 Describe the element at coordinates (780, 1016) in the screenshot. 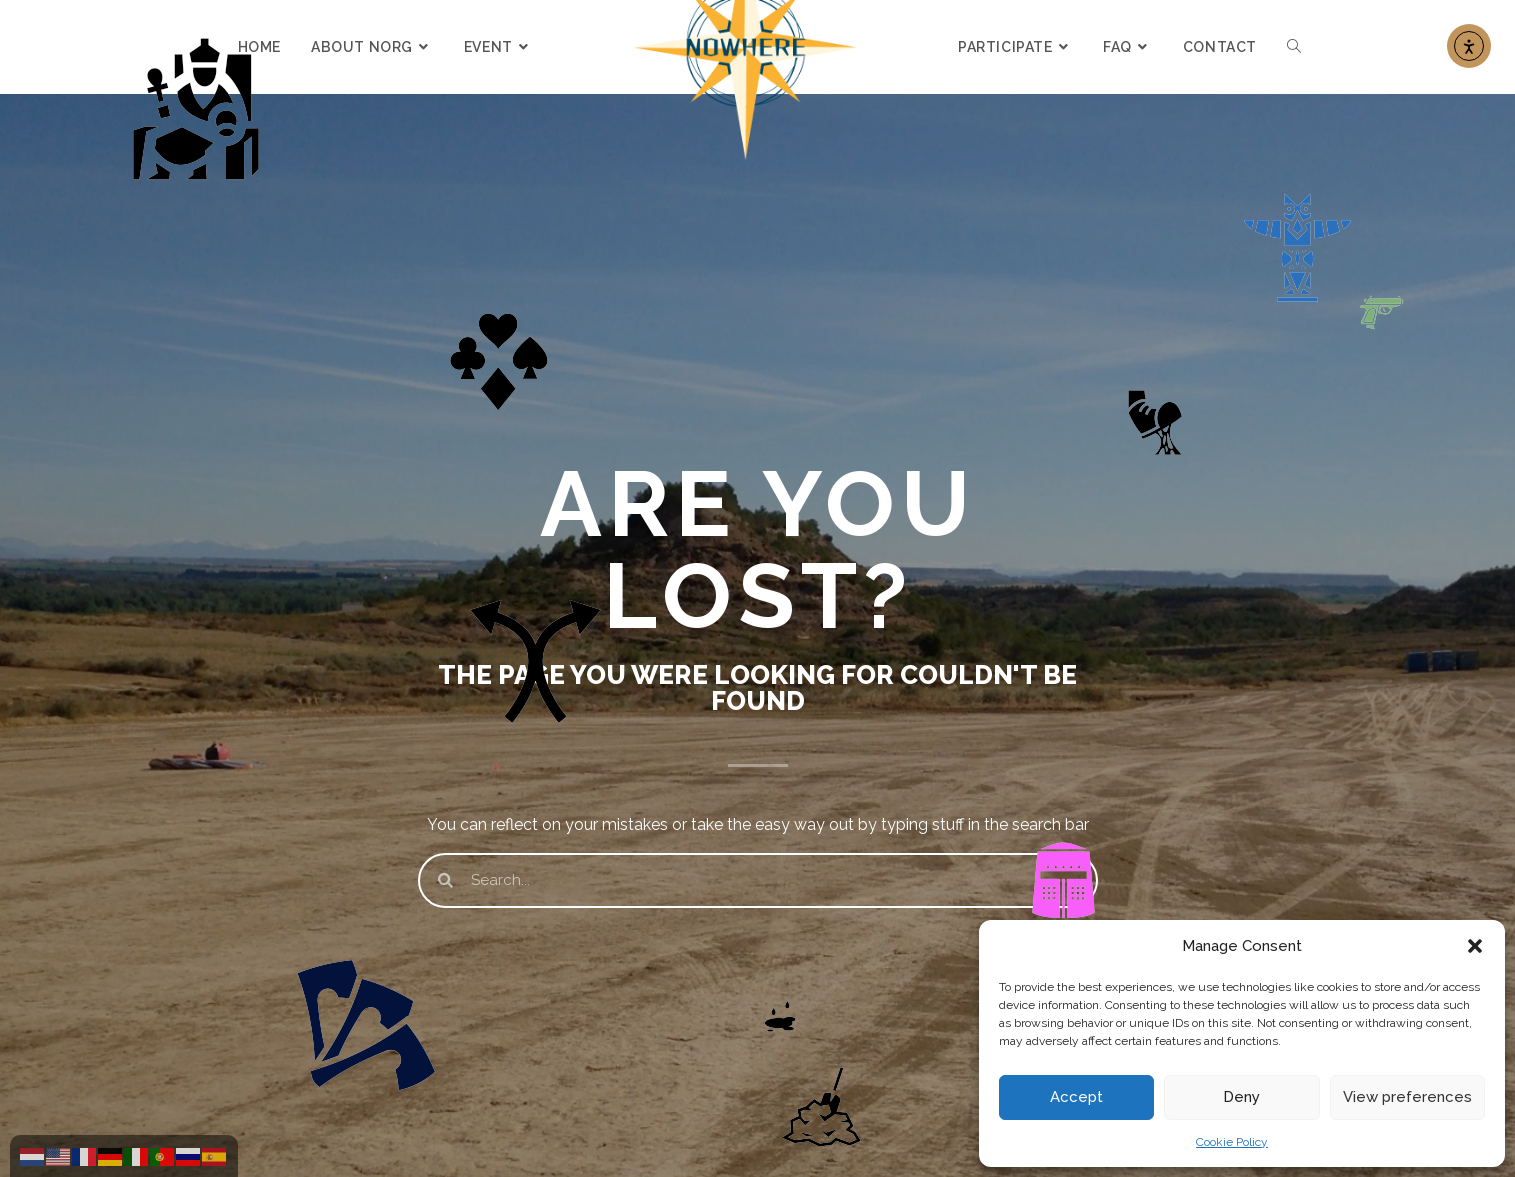

I see `indicates a water leak or fluid spill` at that location.